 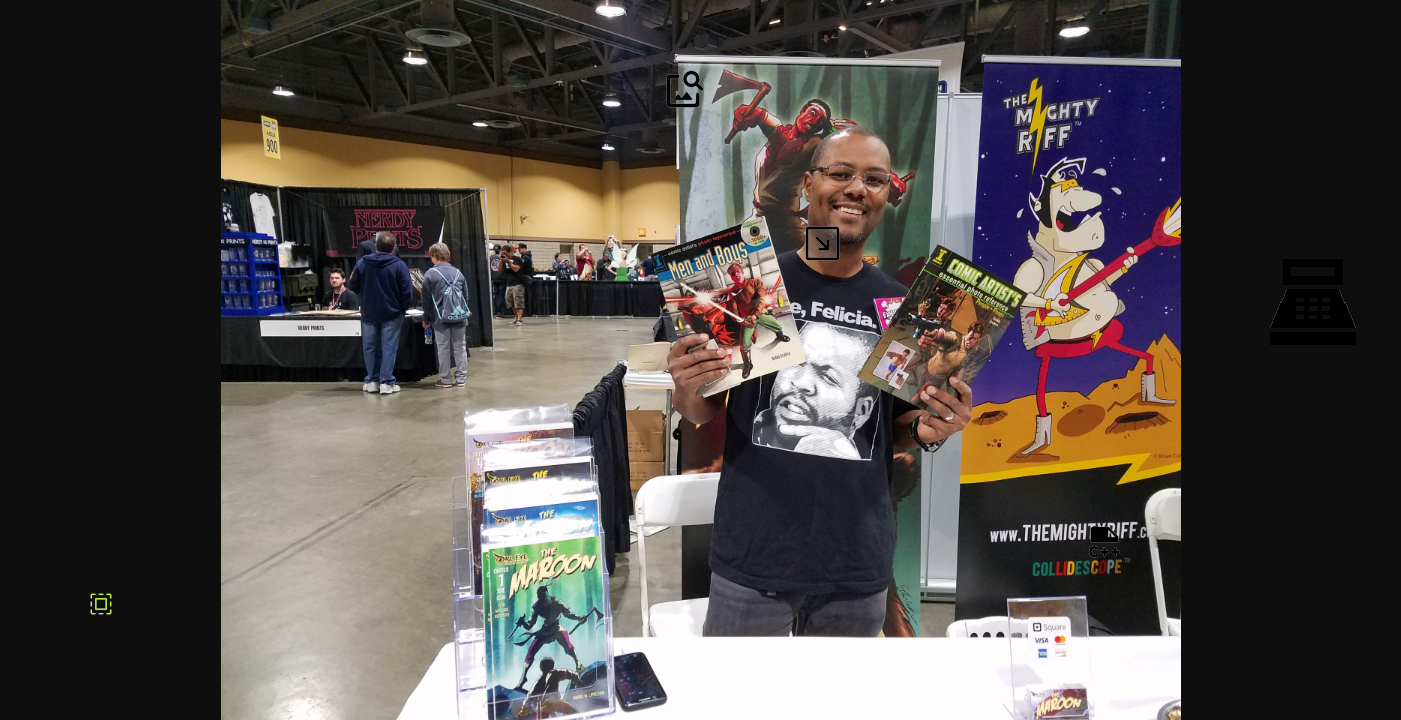 I want to click on select all items, so click(x=101, y=604).